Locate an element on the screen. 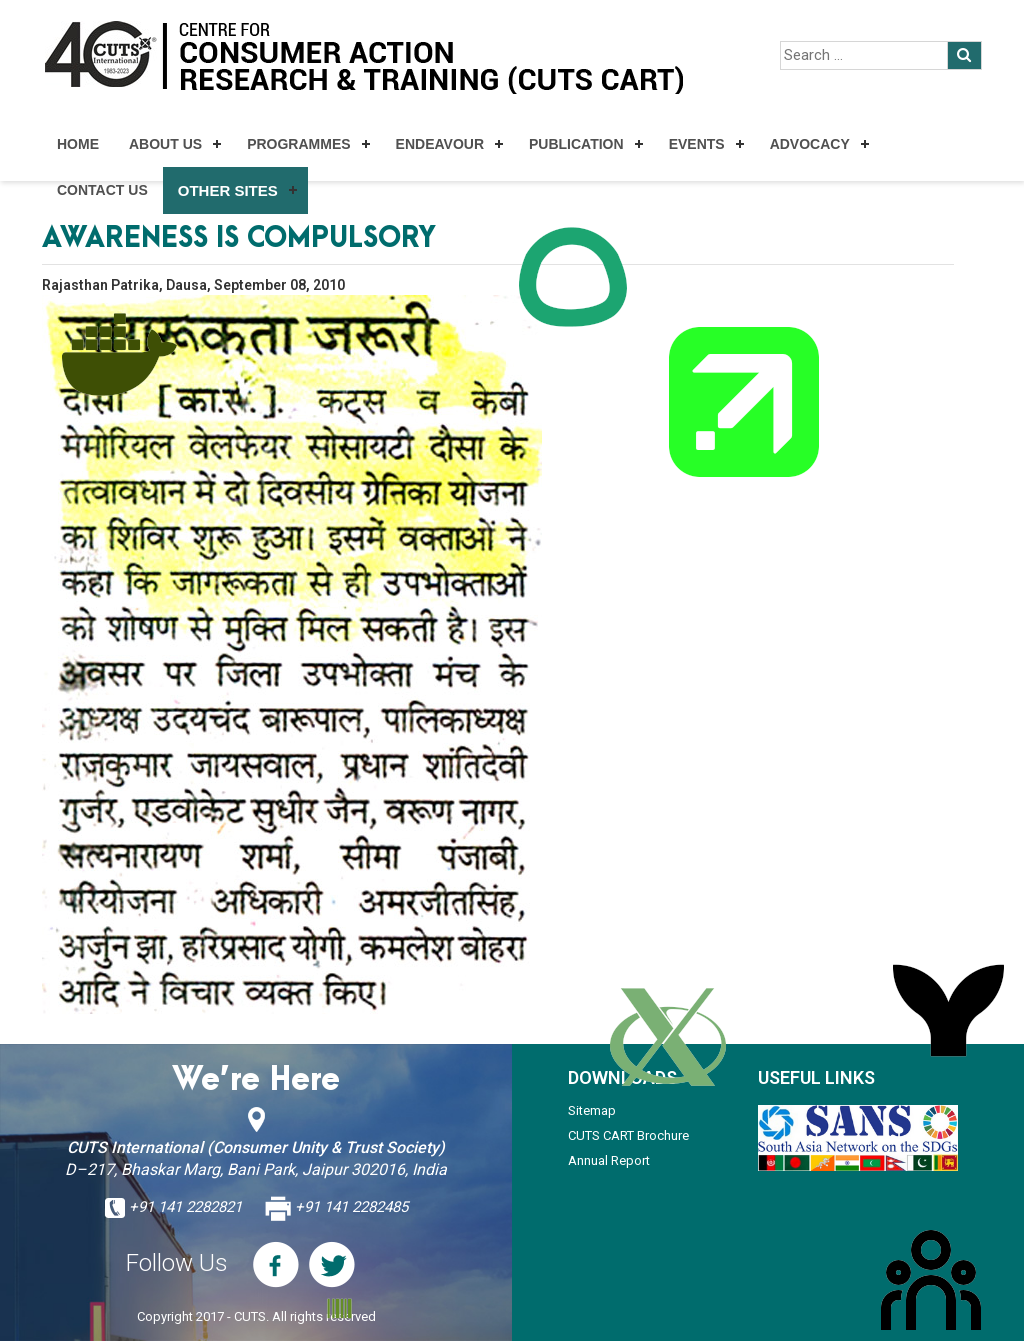 The image size is (1024, 1341). link to X.Org Foundation website is located at coordinates (668, 1037).